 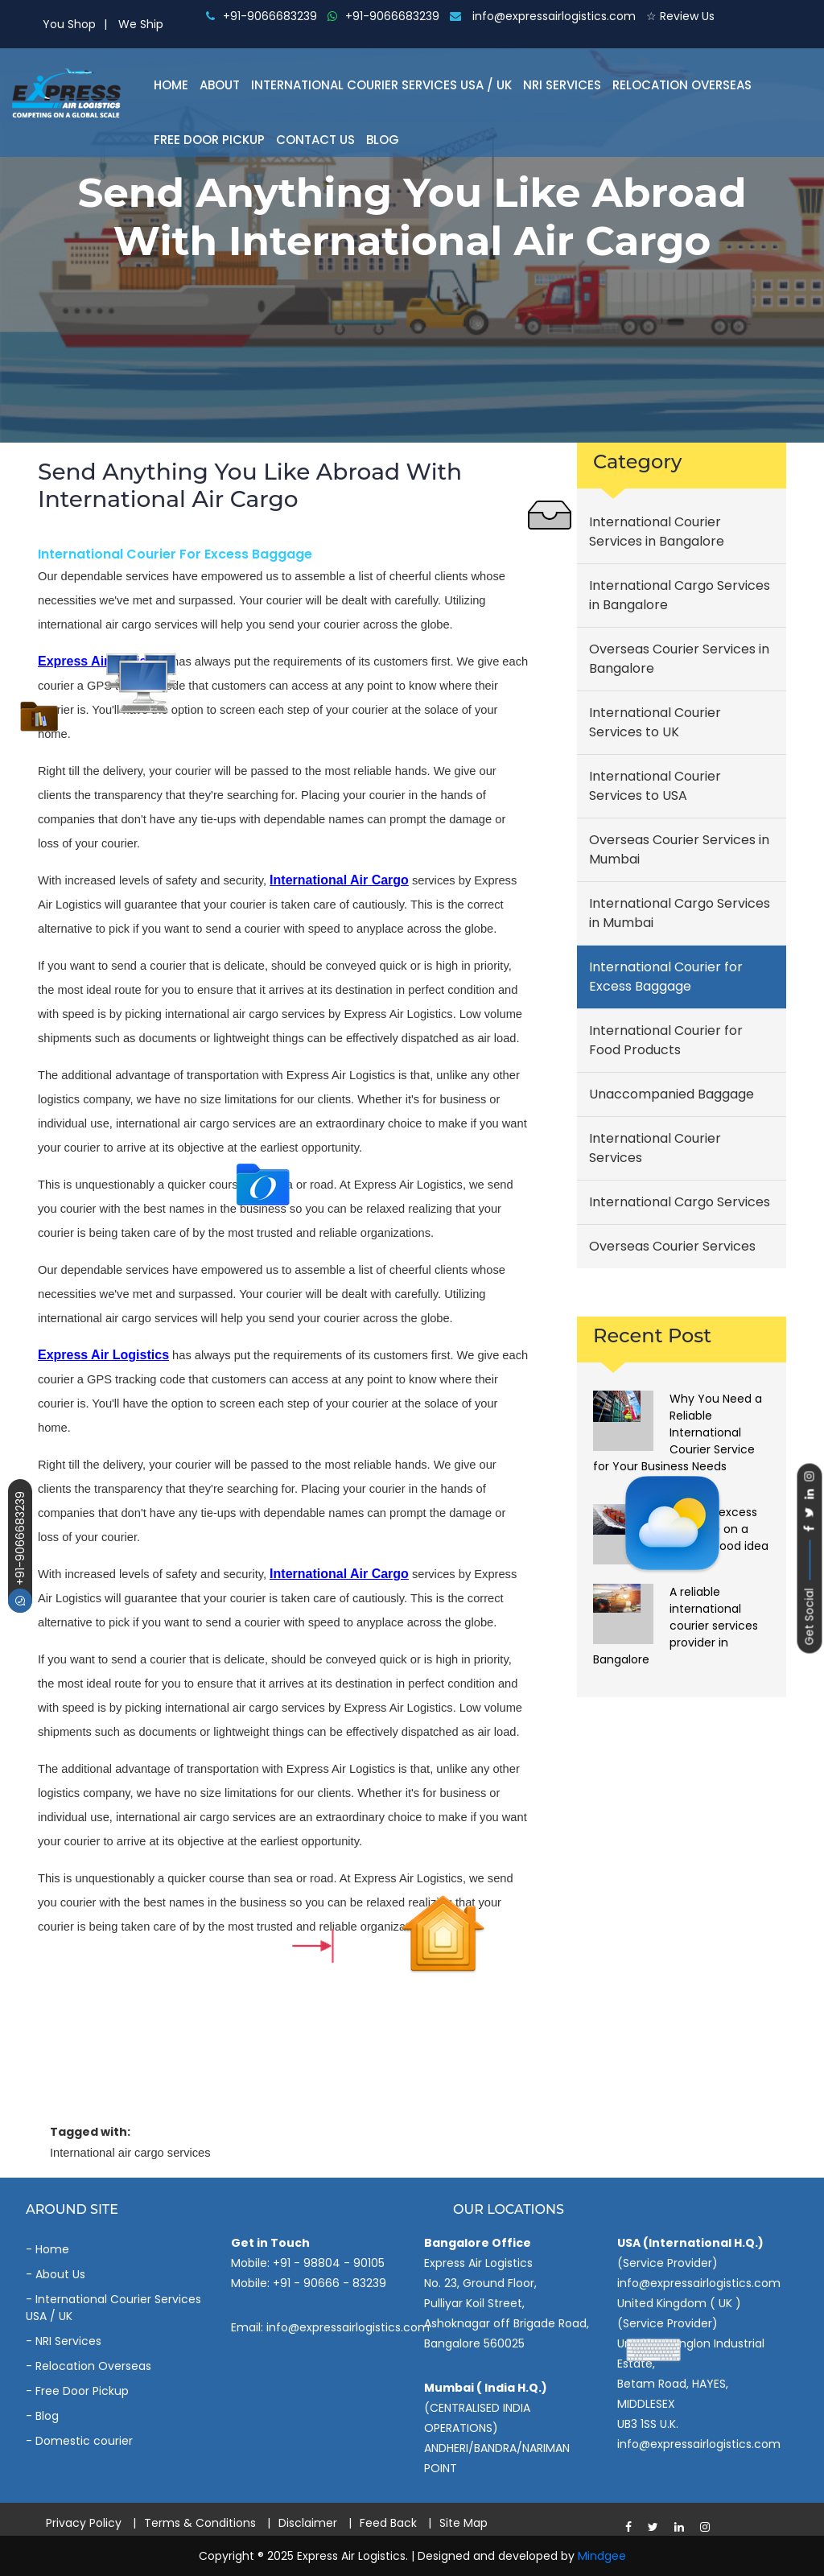 I want to click on open calibre e-book library folder, so click(x=39, y=717).